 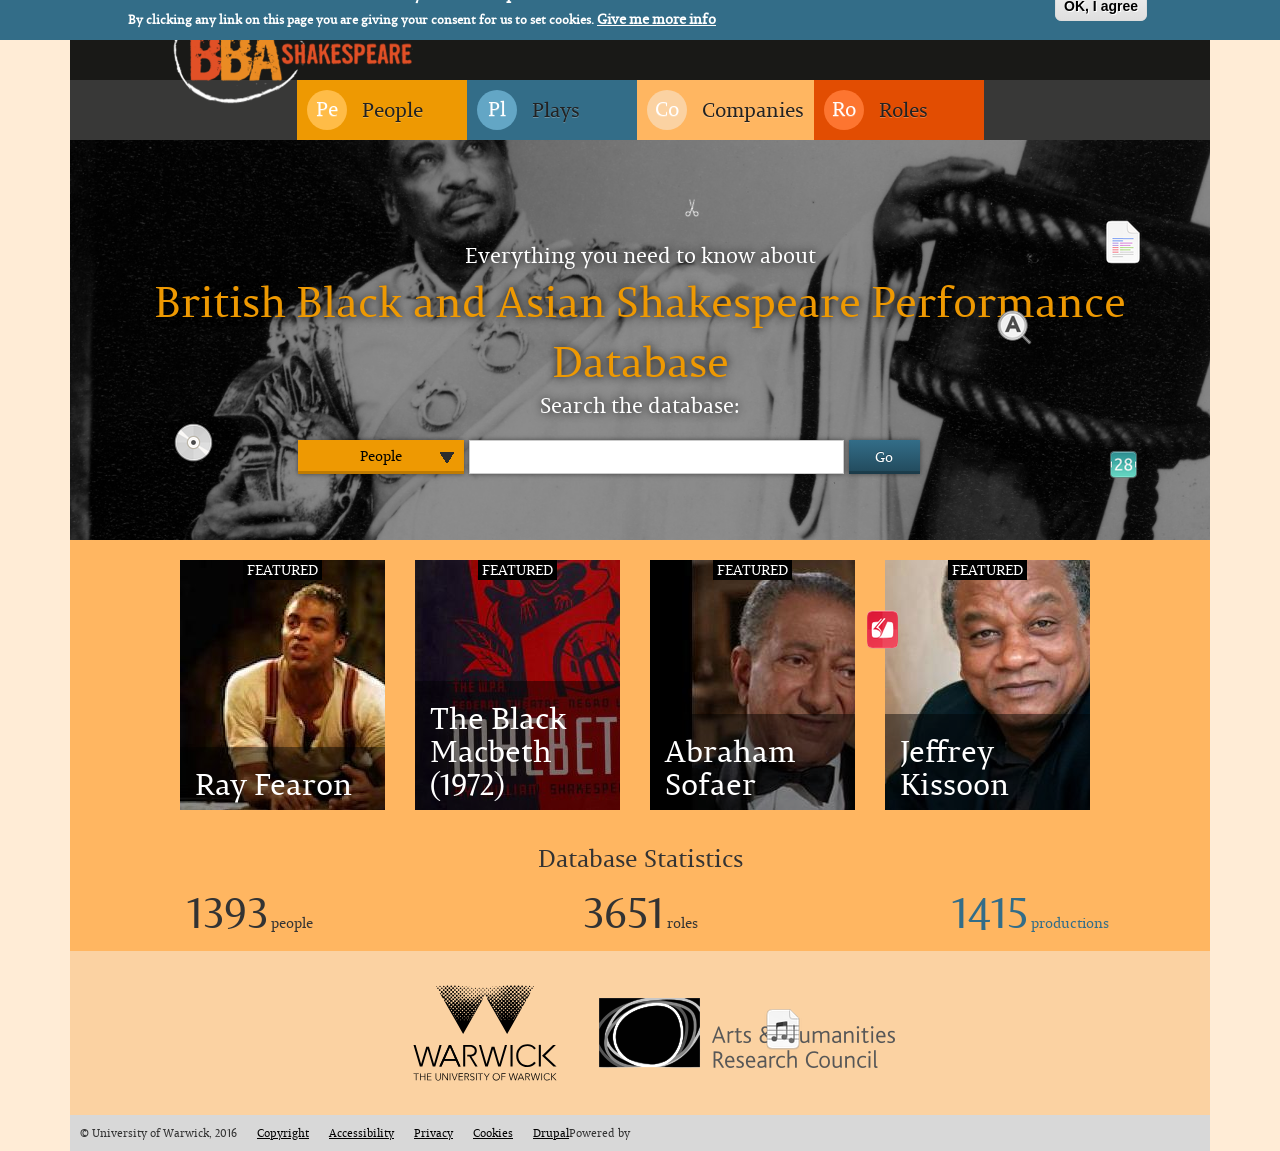 I want to click on an iMelody audio file, so click(x=783, y=1029).